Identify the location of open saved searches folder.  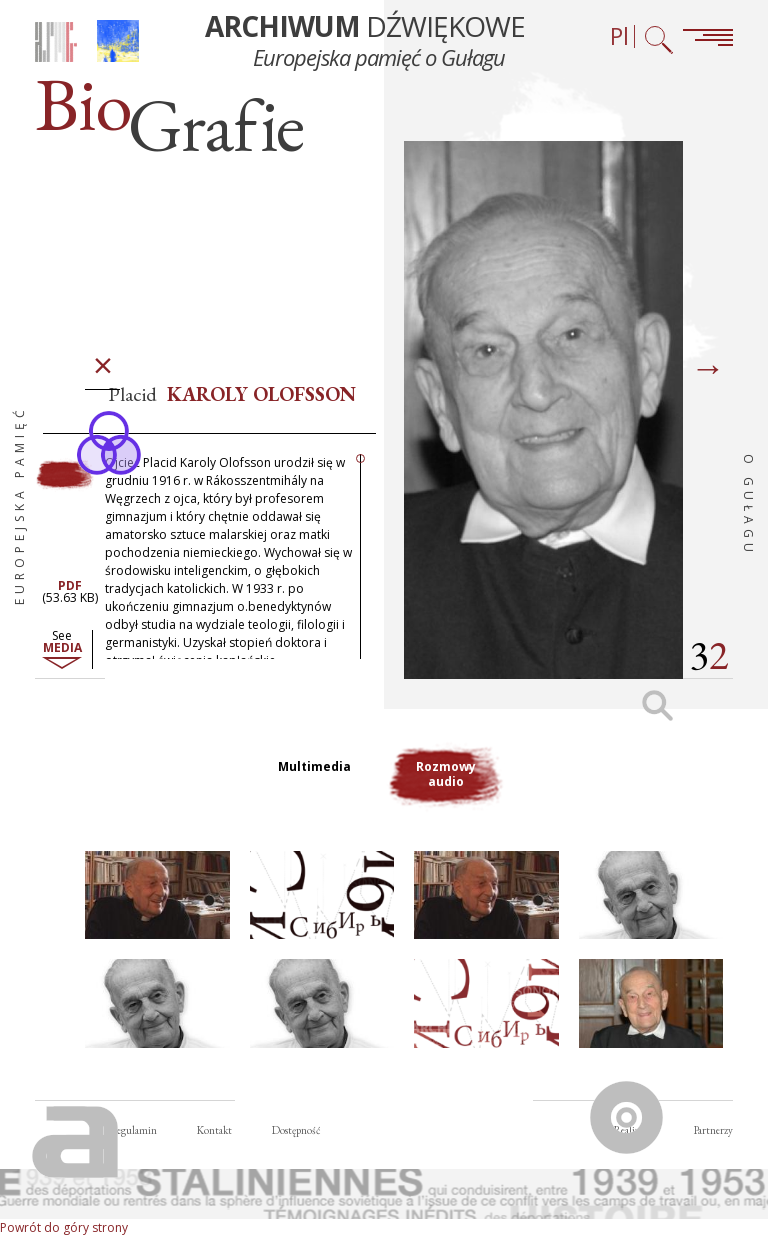
(657, 705).